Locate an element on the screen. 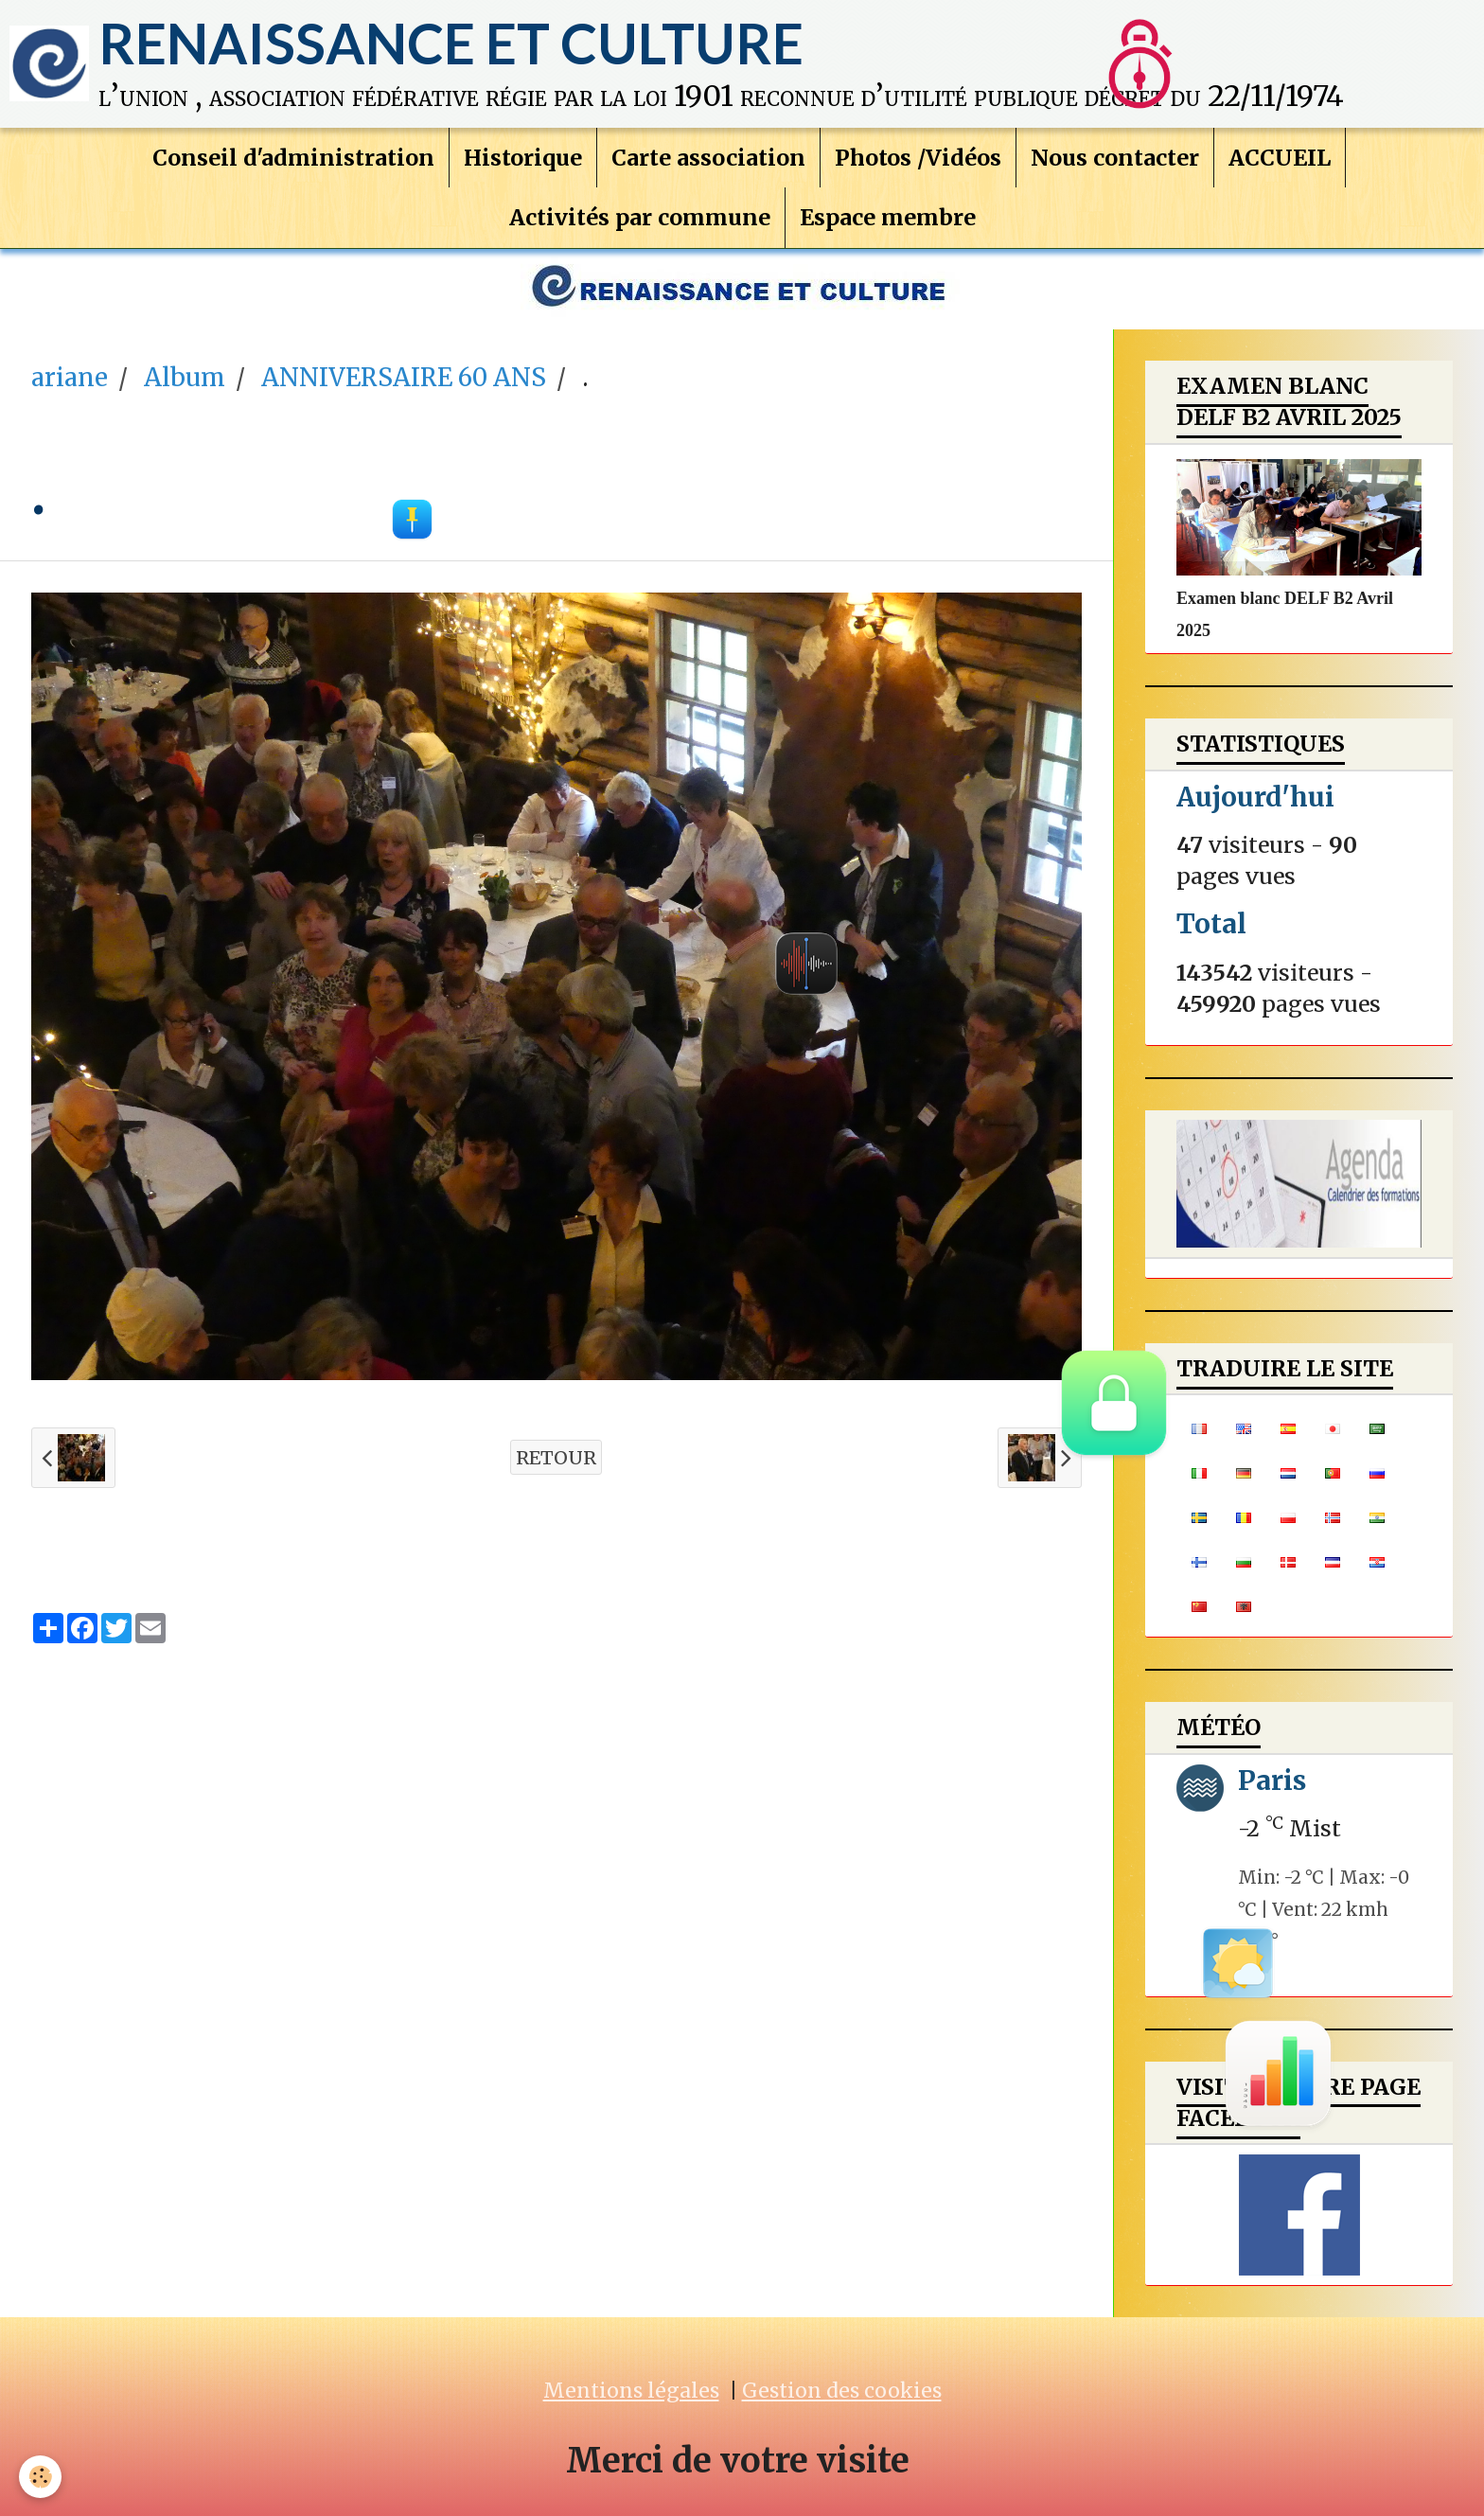 The width and height of the screenshot is (1484, 2516). lock your screen is located at coordinates (1114, 1403).